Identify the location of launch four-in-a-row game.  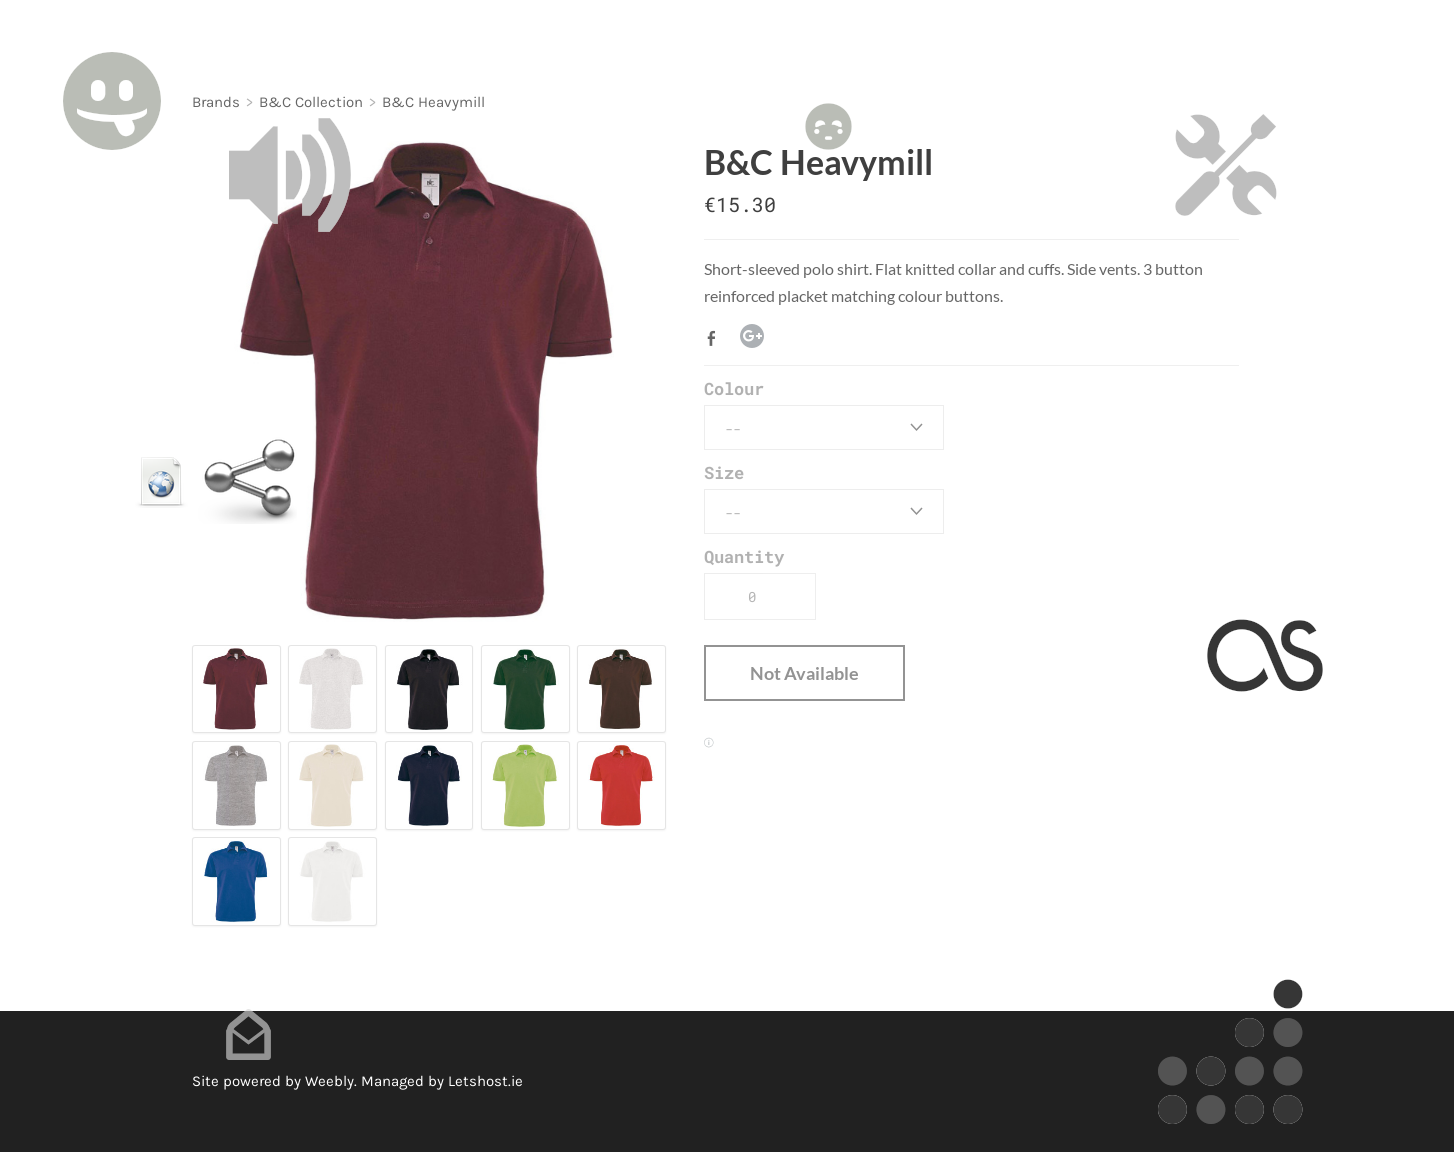
(1235, 1047).